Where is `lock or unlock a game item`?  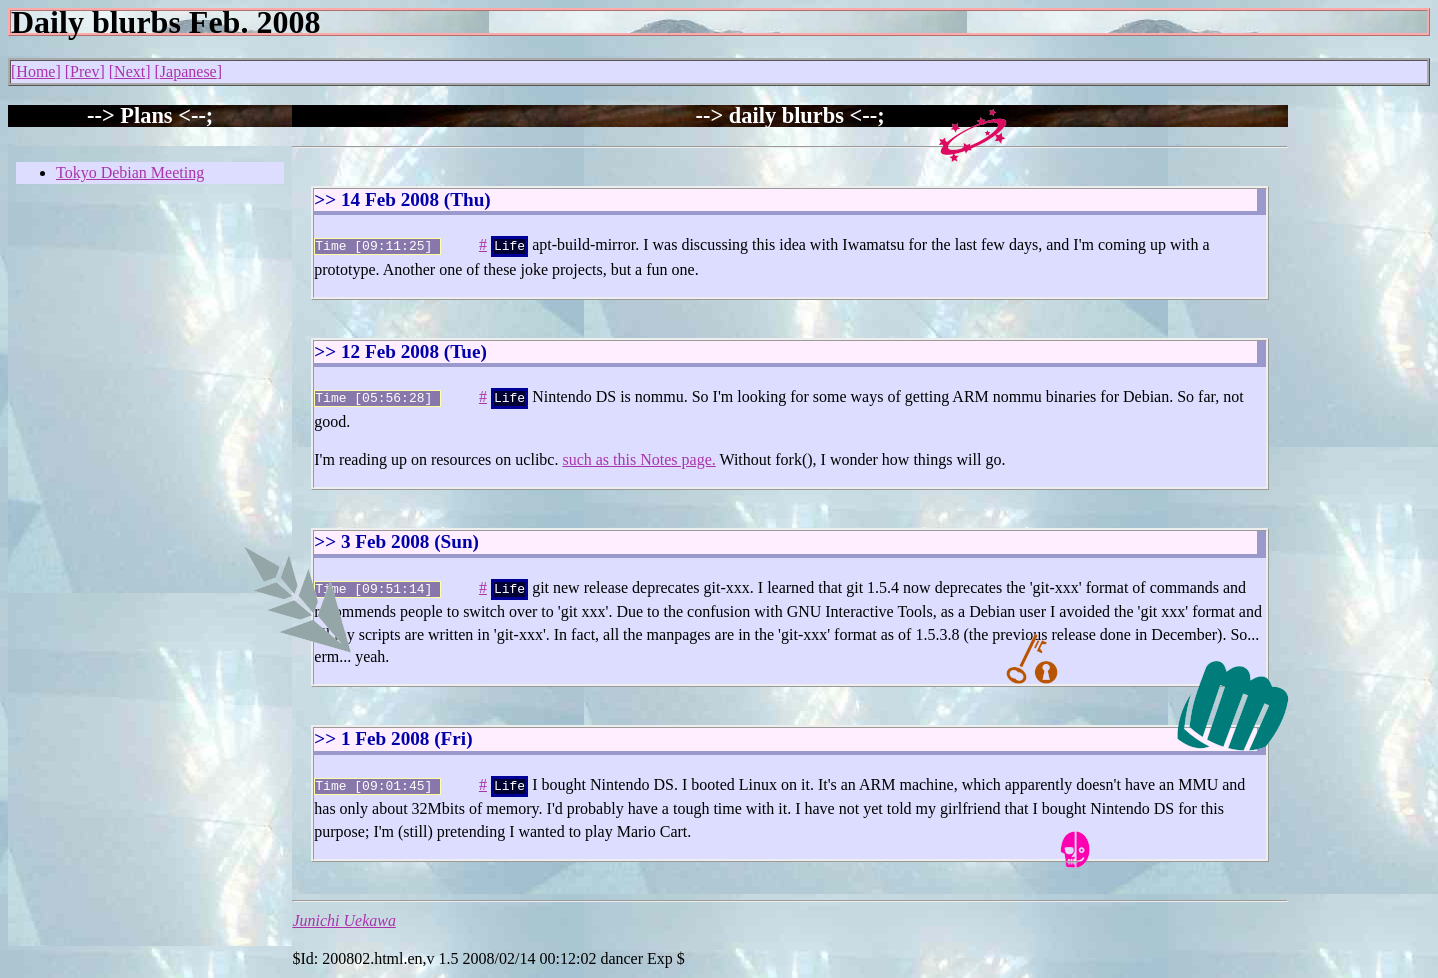
lock or unlock a game item is located at coordinates (1032, 659).